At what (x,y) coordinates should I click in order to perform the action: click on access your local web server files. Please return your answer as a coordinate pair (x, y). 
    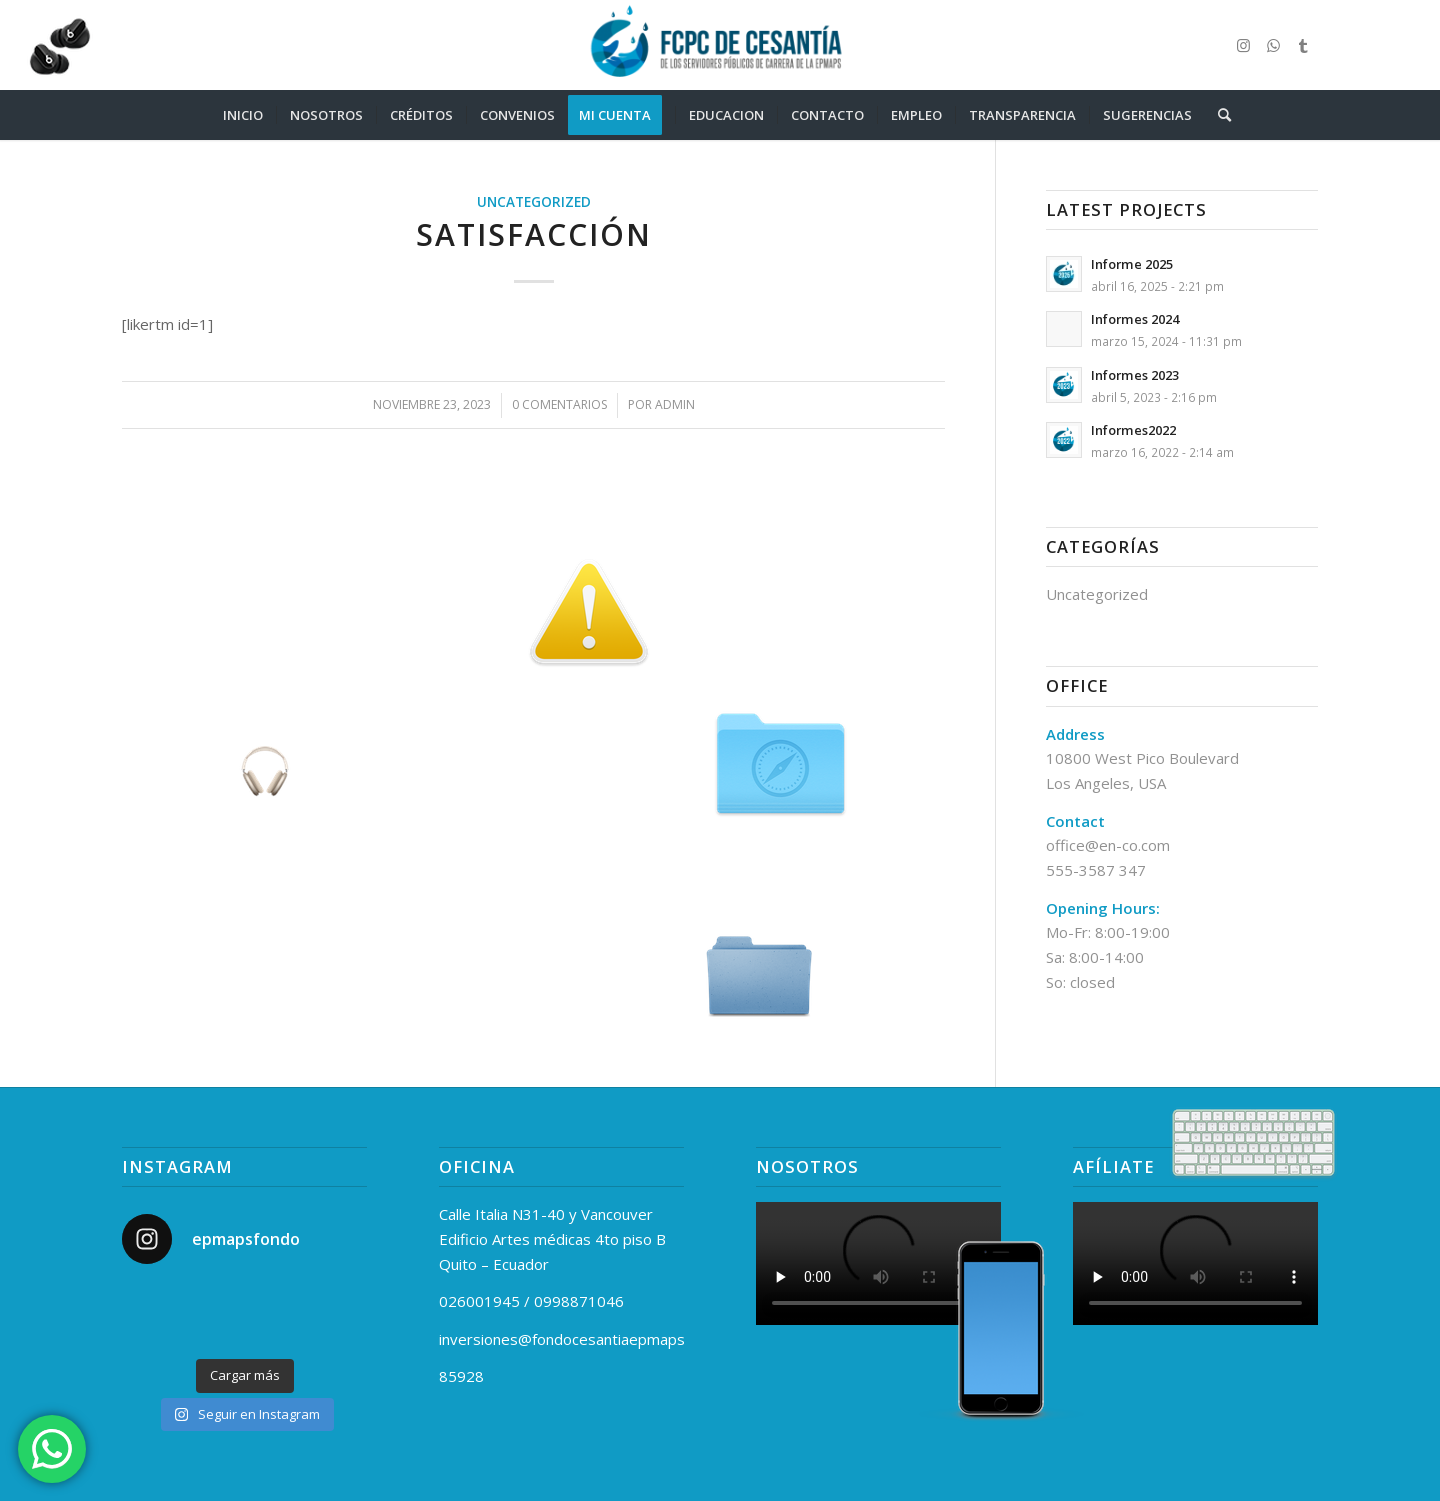
    Looking at the image, I should click on (780, 763).